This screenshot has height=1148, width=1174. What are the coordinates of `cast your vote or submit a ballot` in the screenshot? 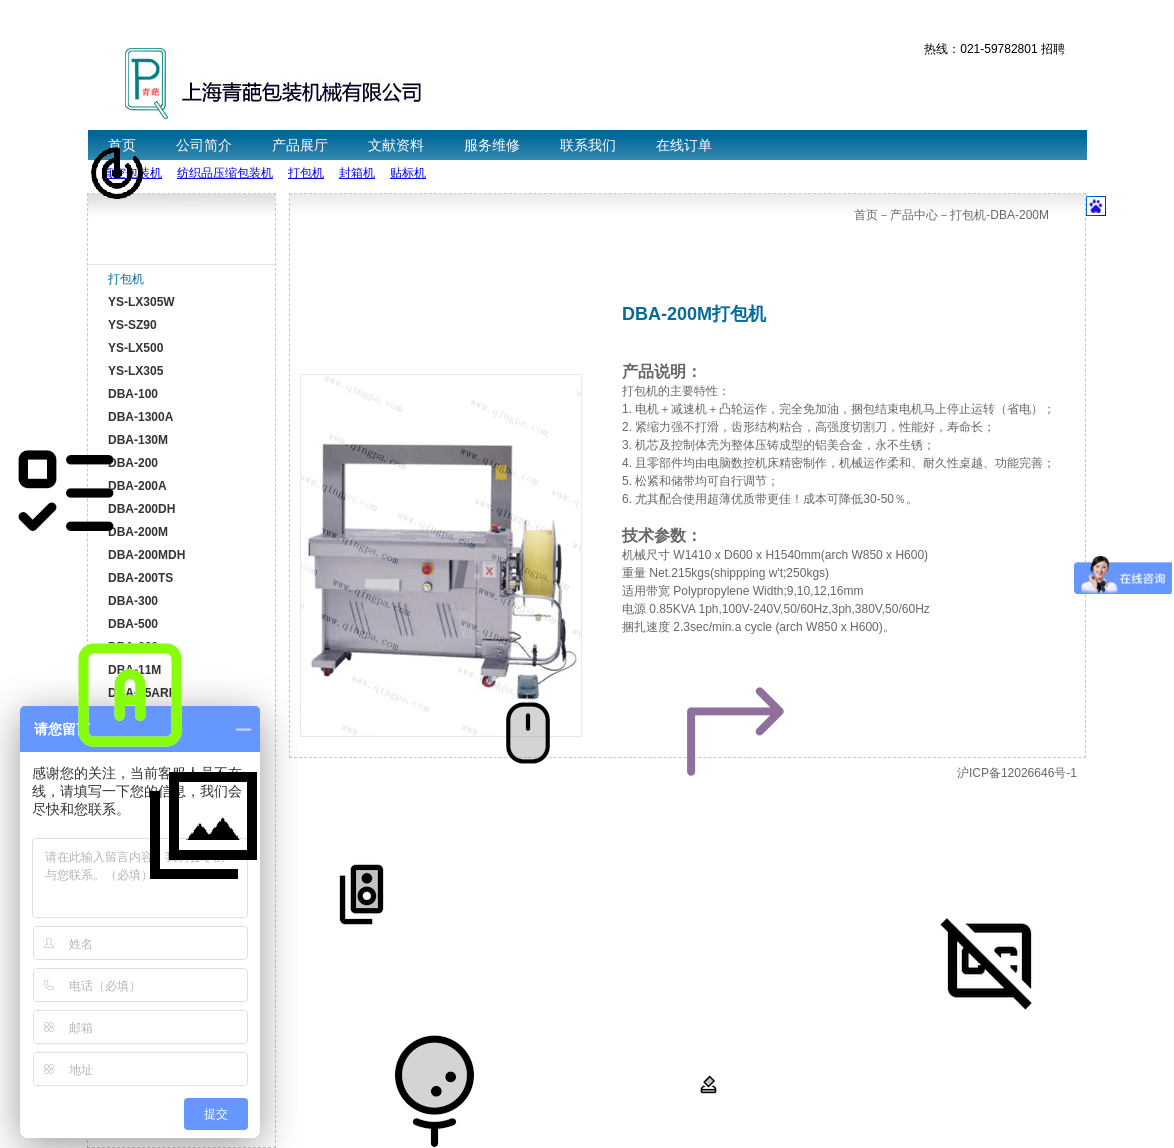 It's located at (708, 1084).